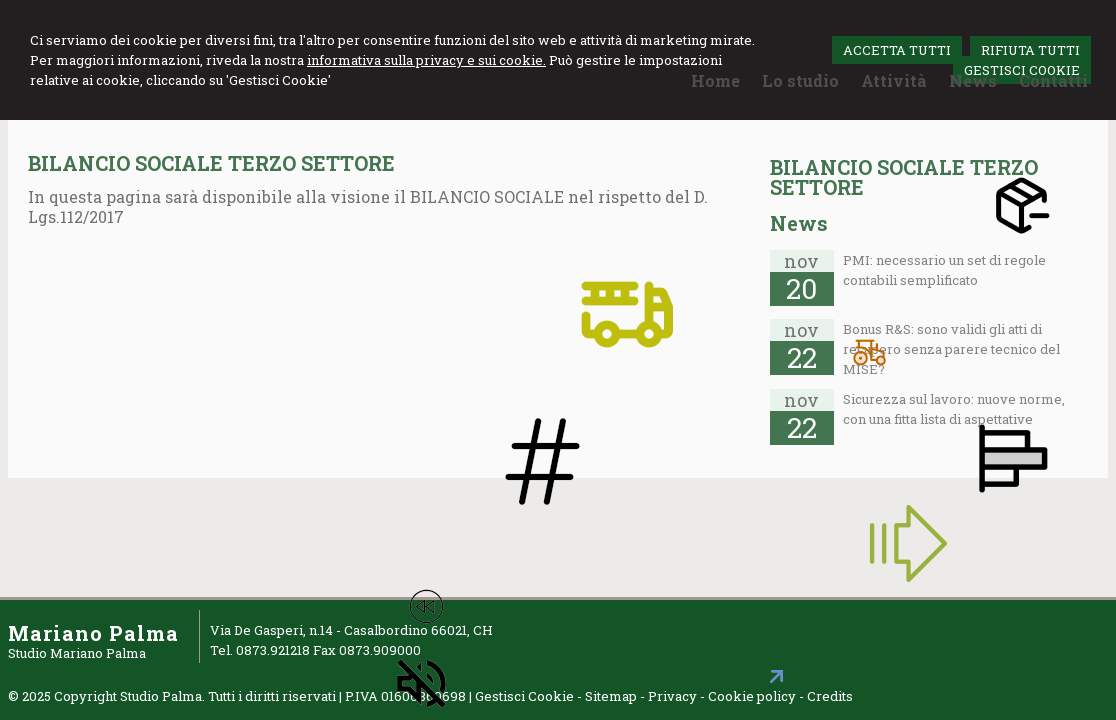  Describe the element at coordinates (869, 352) in the screenshot. I see `access farming or agricultural features` at that location.